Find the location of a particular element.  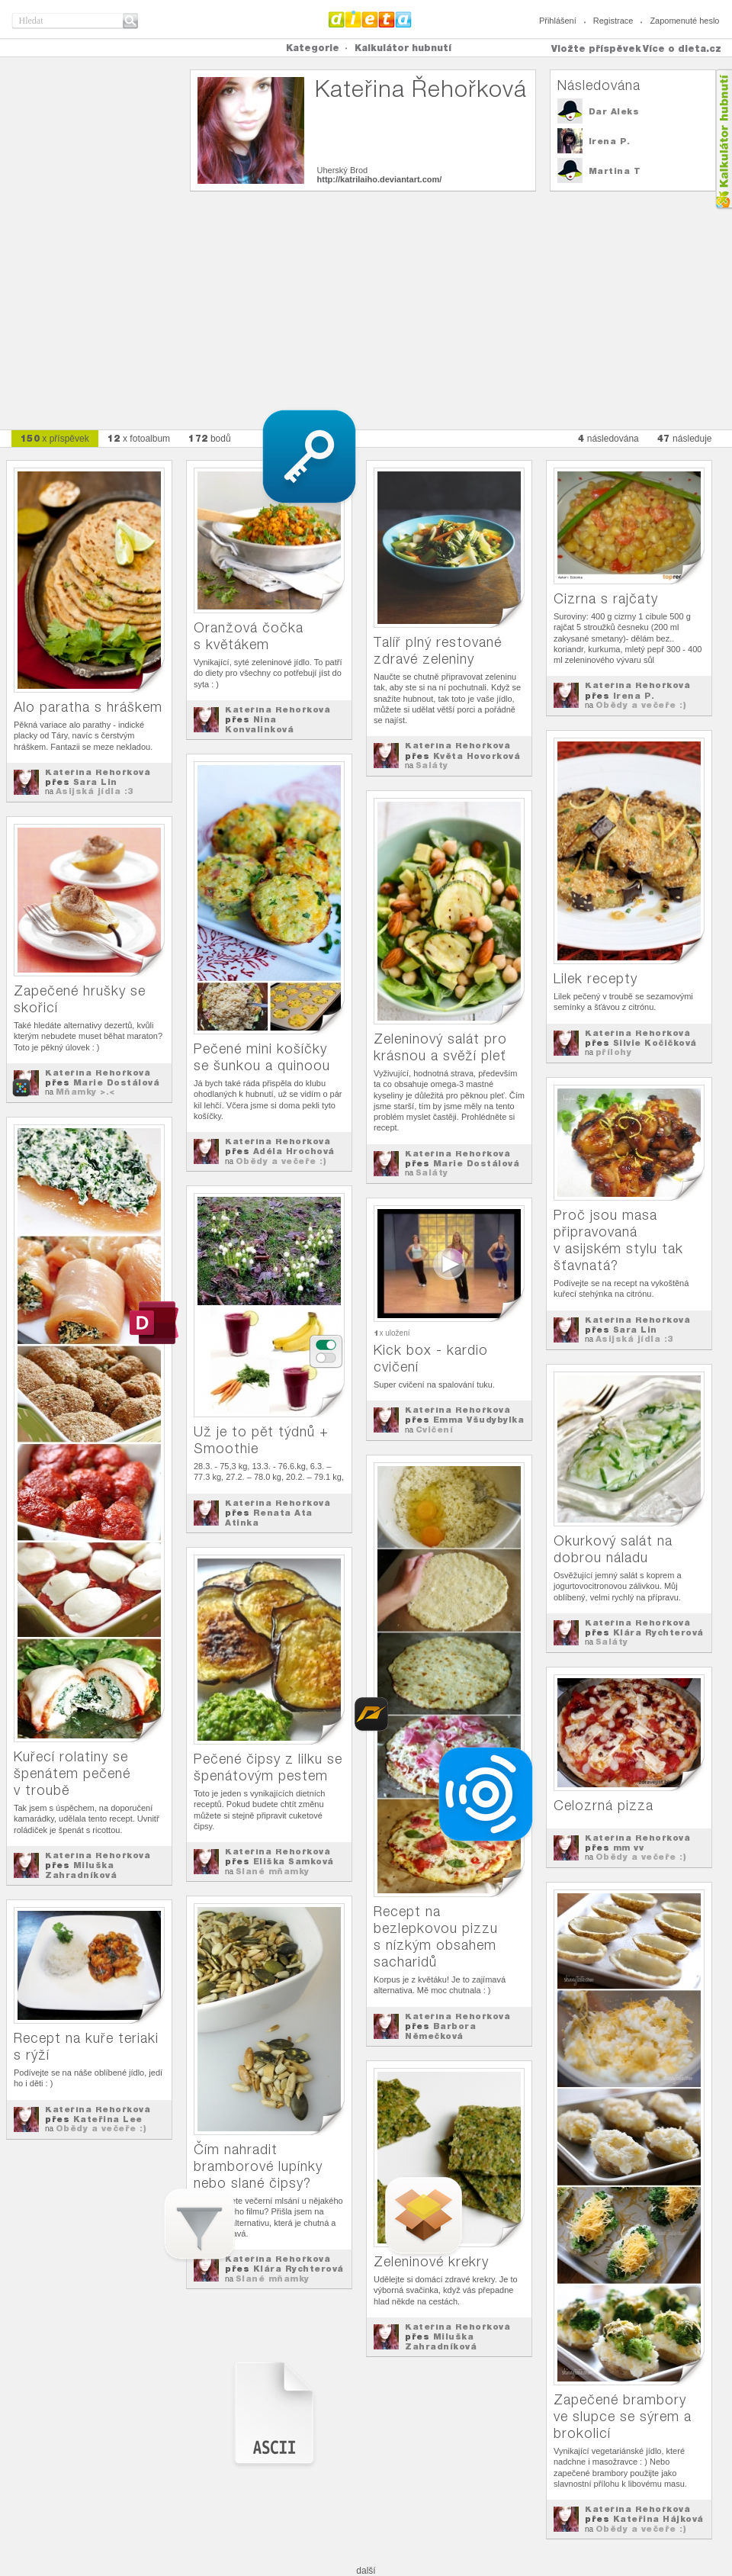

launch need for speed undercover game is located at coordinates (371, 1714).